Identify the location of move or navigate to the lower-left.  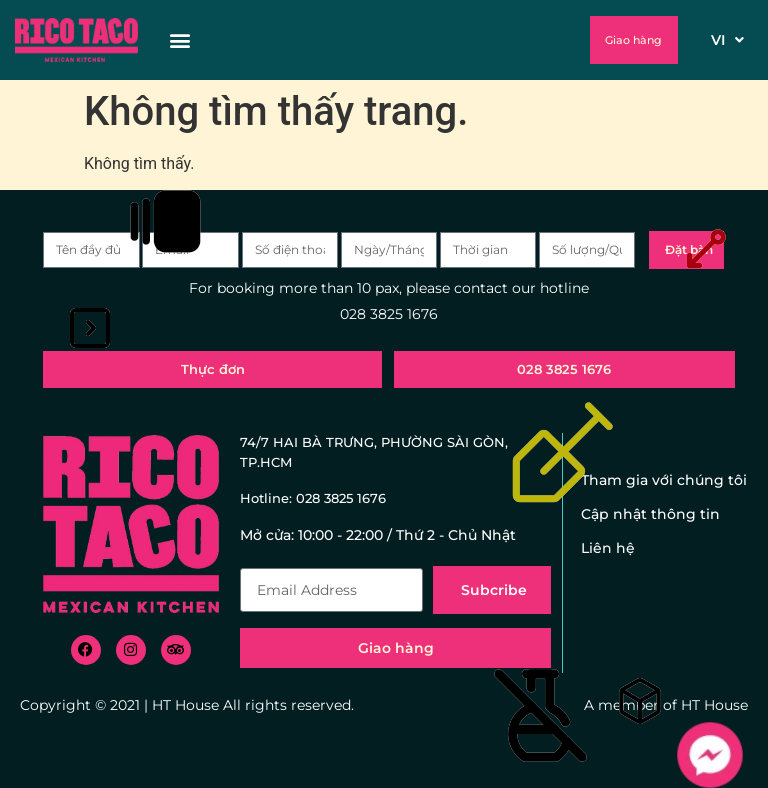
(705, 250).